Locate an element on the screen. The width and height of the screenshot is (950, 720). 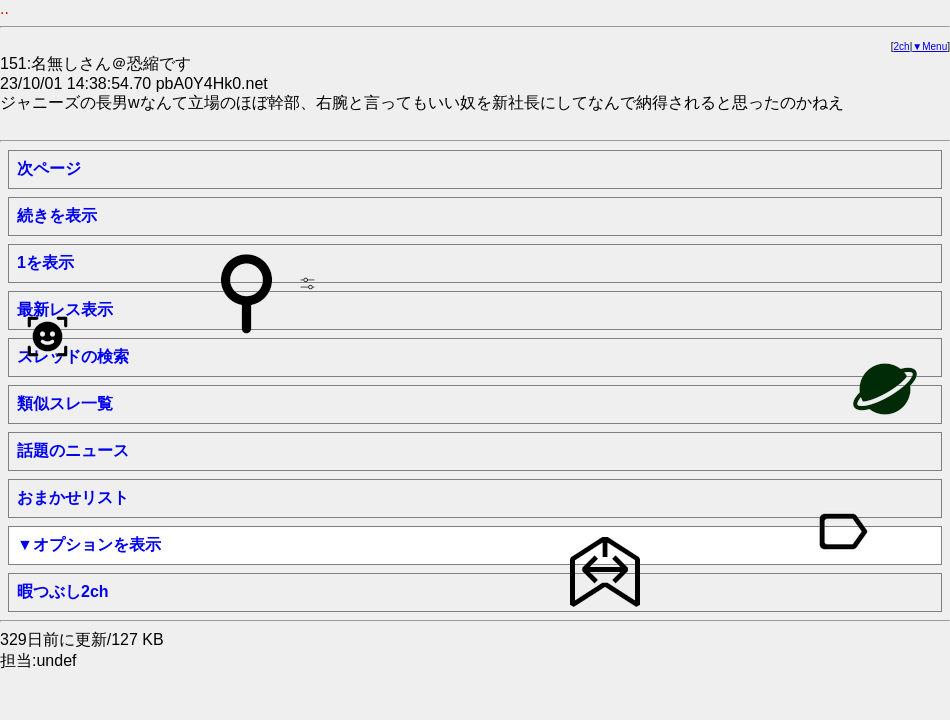
scan face to unlock or authenticate is located at coordinates (47, 336).